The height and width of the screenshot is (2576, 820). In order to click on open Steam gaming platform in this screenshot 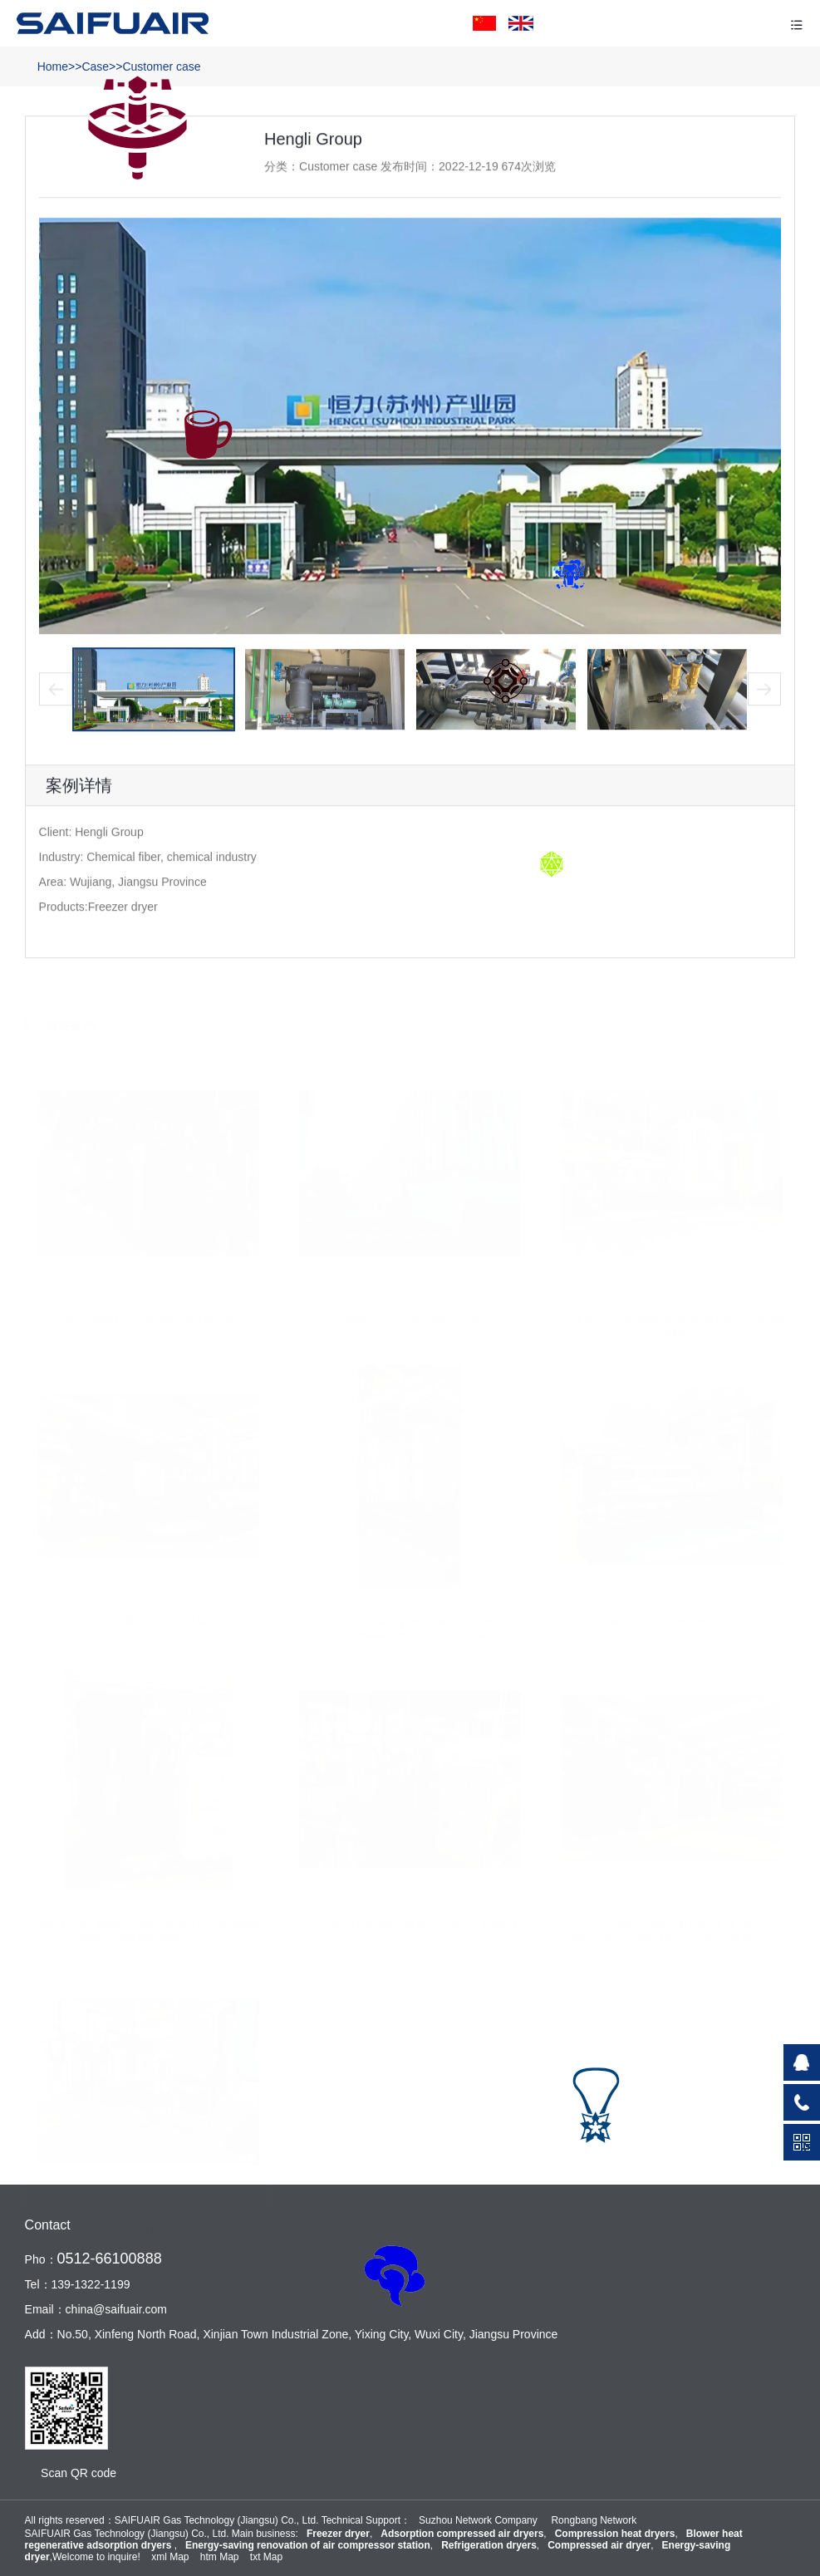, I will do `click(395, 2276)`.